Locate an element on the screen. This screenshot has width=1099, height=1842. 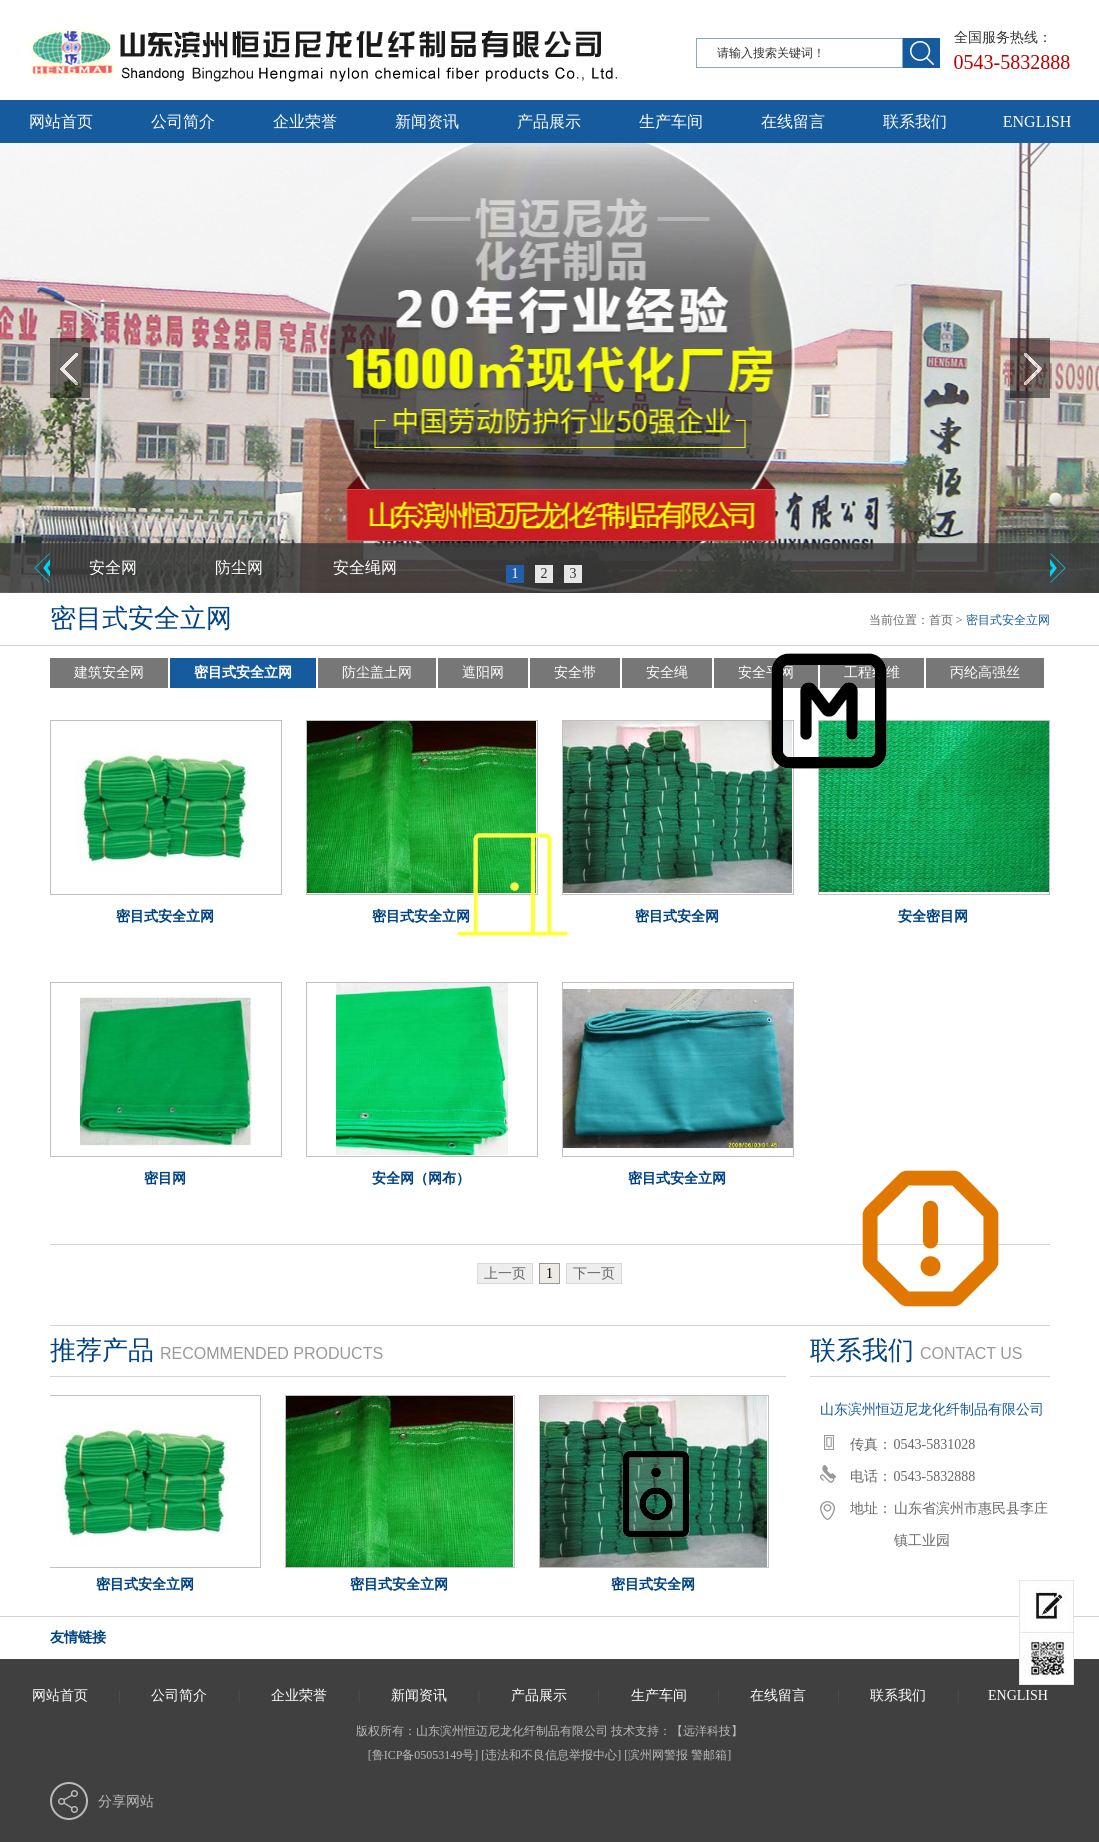
indicates a warning or critical alert is located at coordinates (930, 1238).